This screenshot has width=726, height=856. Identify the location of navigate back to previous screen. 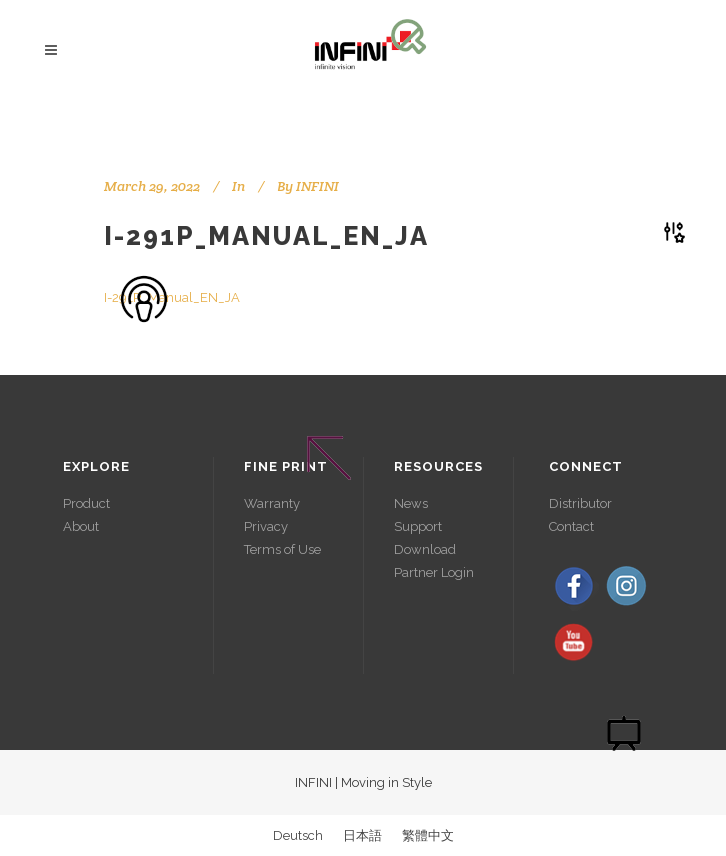
(329, 458).